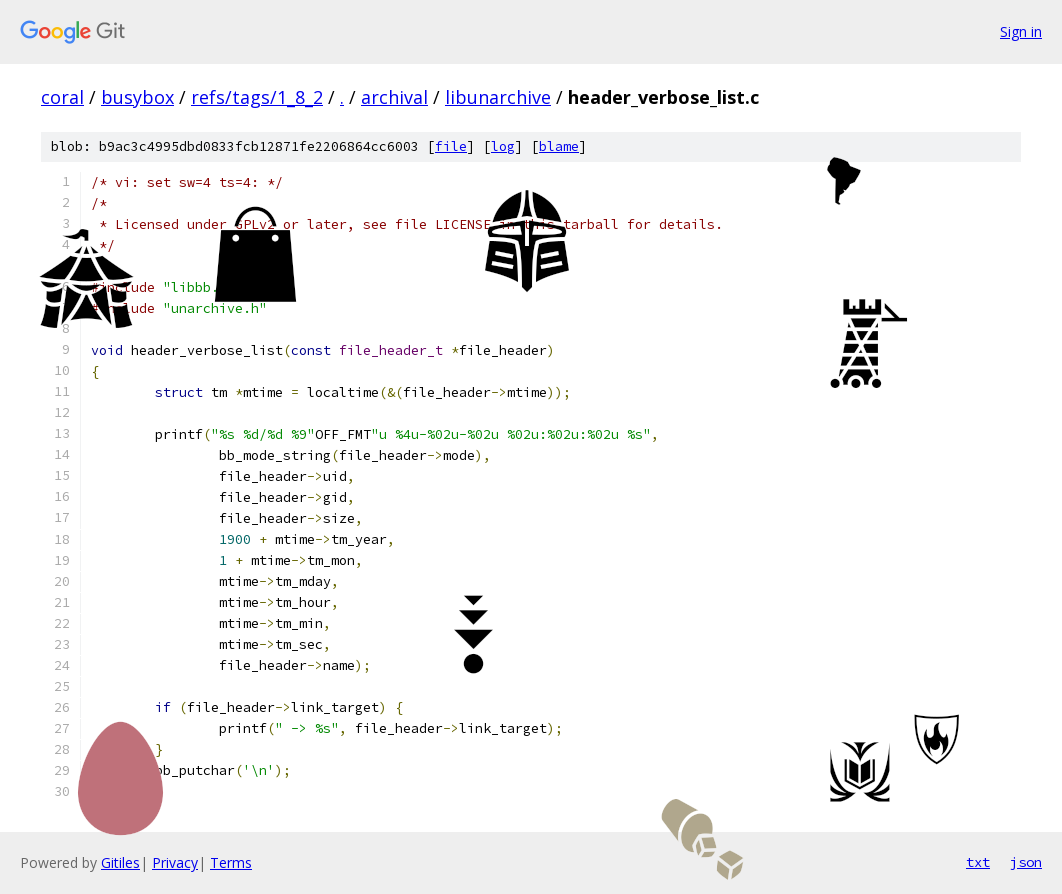 Image resolution: width=1062 pixels, height=894 pixels. Describe the element at coordinates (860, 772) in the screenshot. I see `access magical spellbook or grimoire` at that location.